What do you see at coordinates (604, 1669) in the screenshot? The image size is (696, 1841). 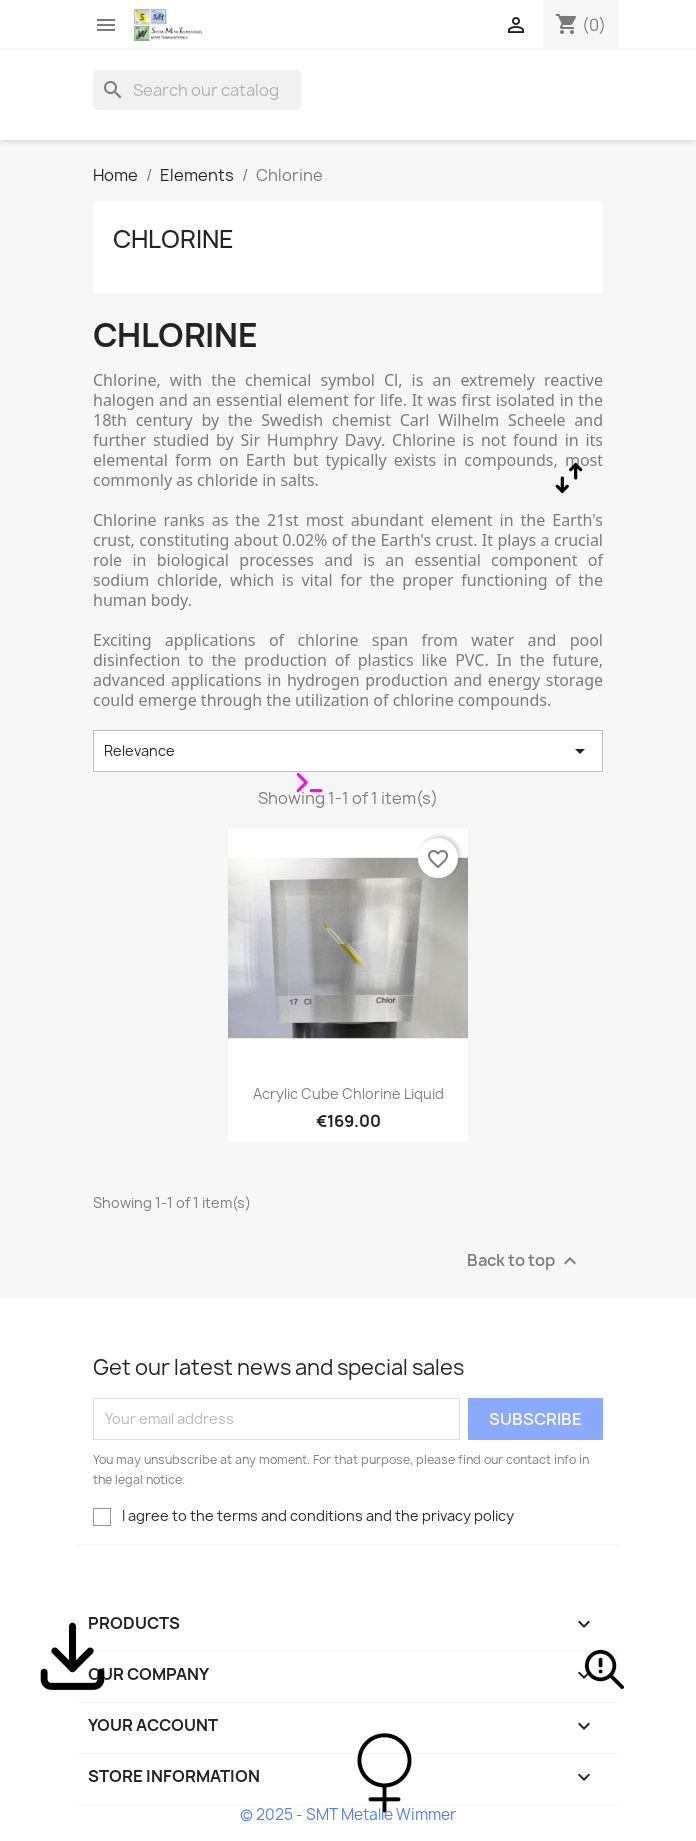 I see `search error or warning` at bounding box center [604, 1669].